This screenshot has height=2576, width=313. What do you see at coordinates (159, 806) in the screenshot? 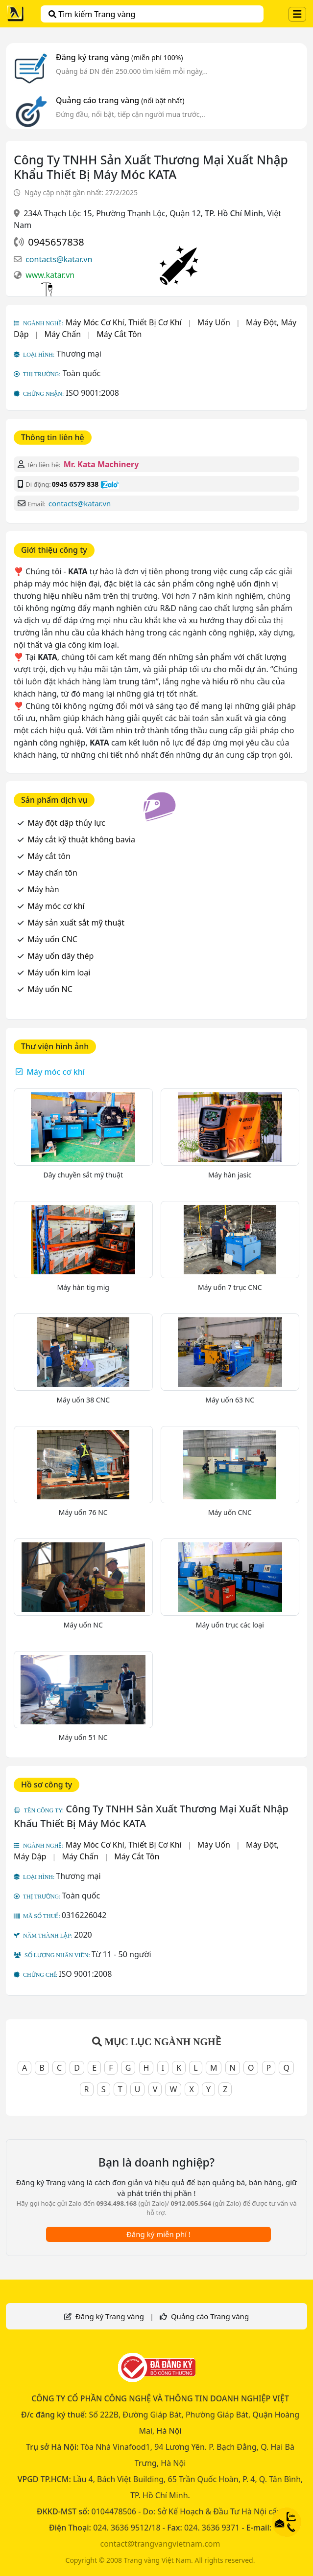
I see `select motorcycle helmet gear` at bounding box center [159, 806].